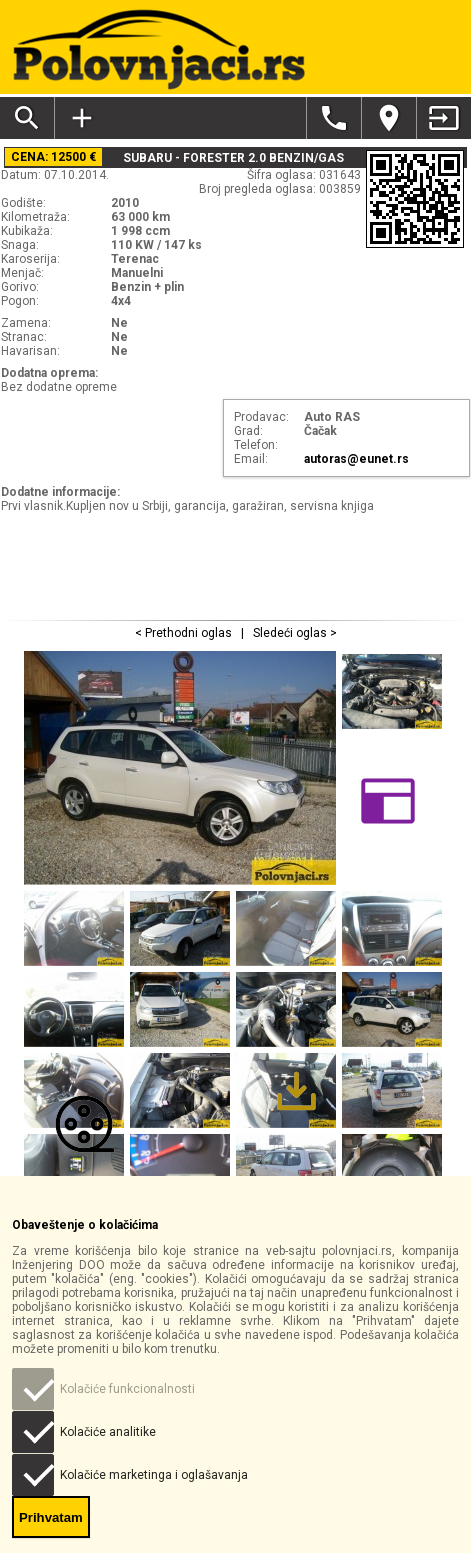 This screenshot has height=1553, width=471. I want to click on download a file to your device, so click(296, 1092).